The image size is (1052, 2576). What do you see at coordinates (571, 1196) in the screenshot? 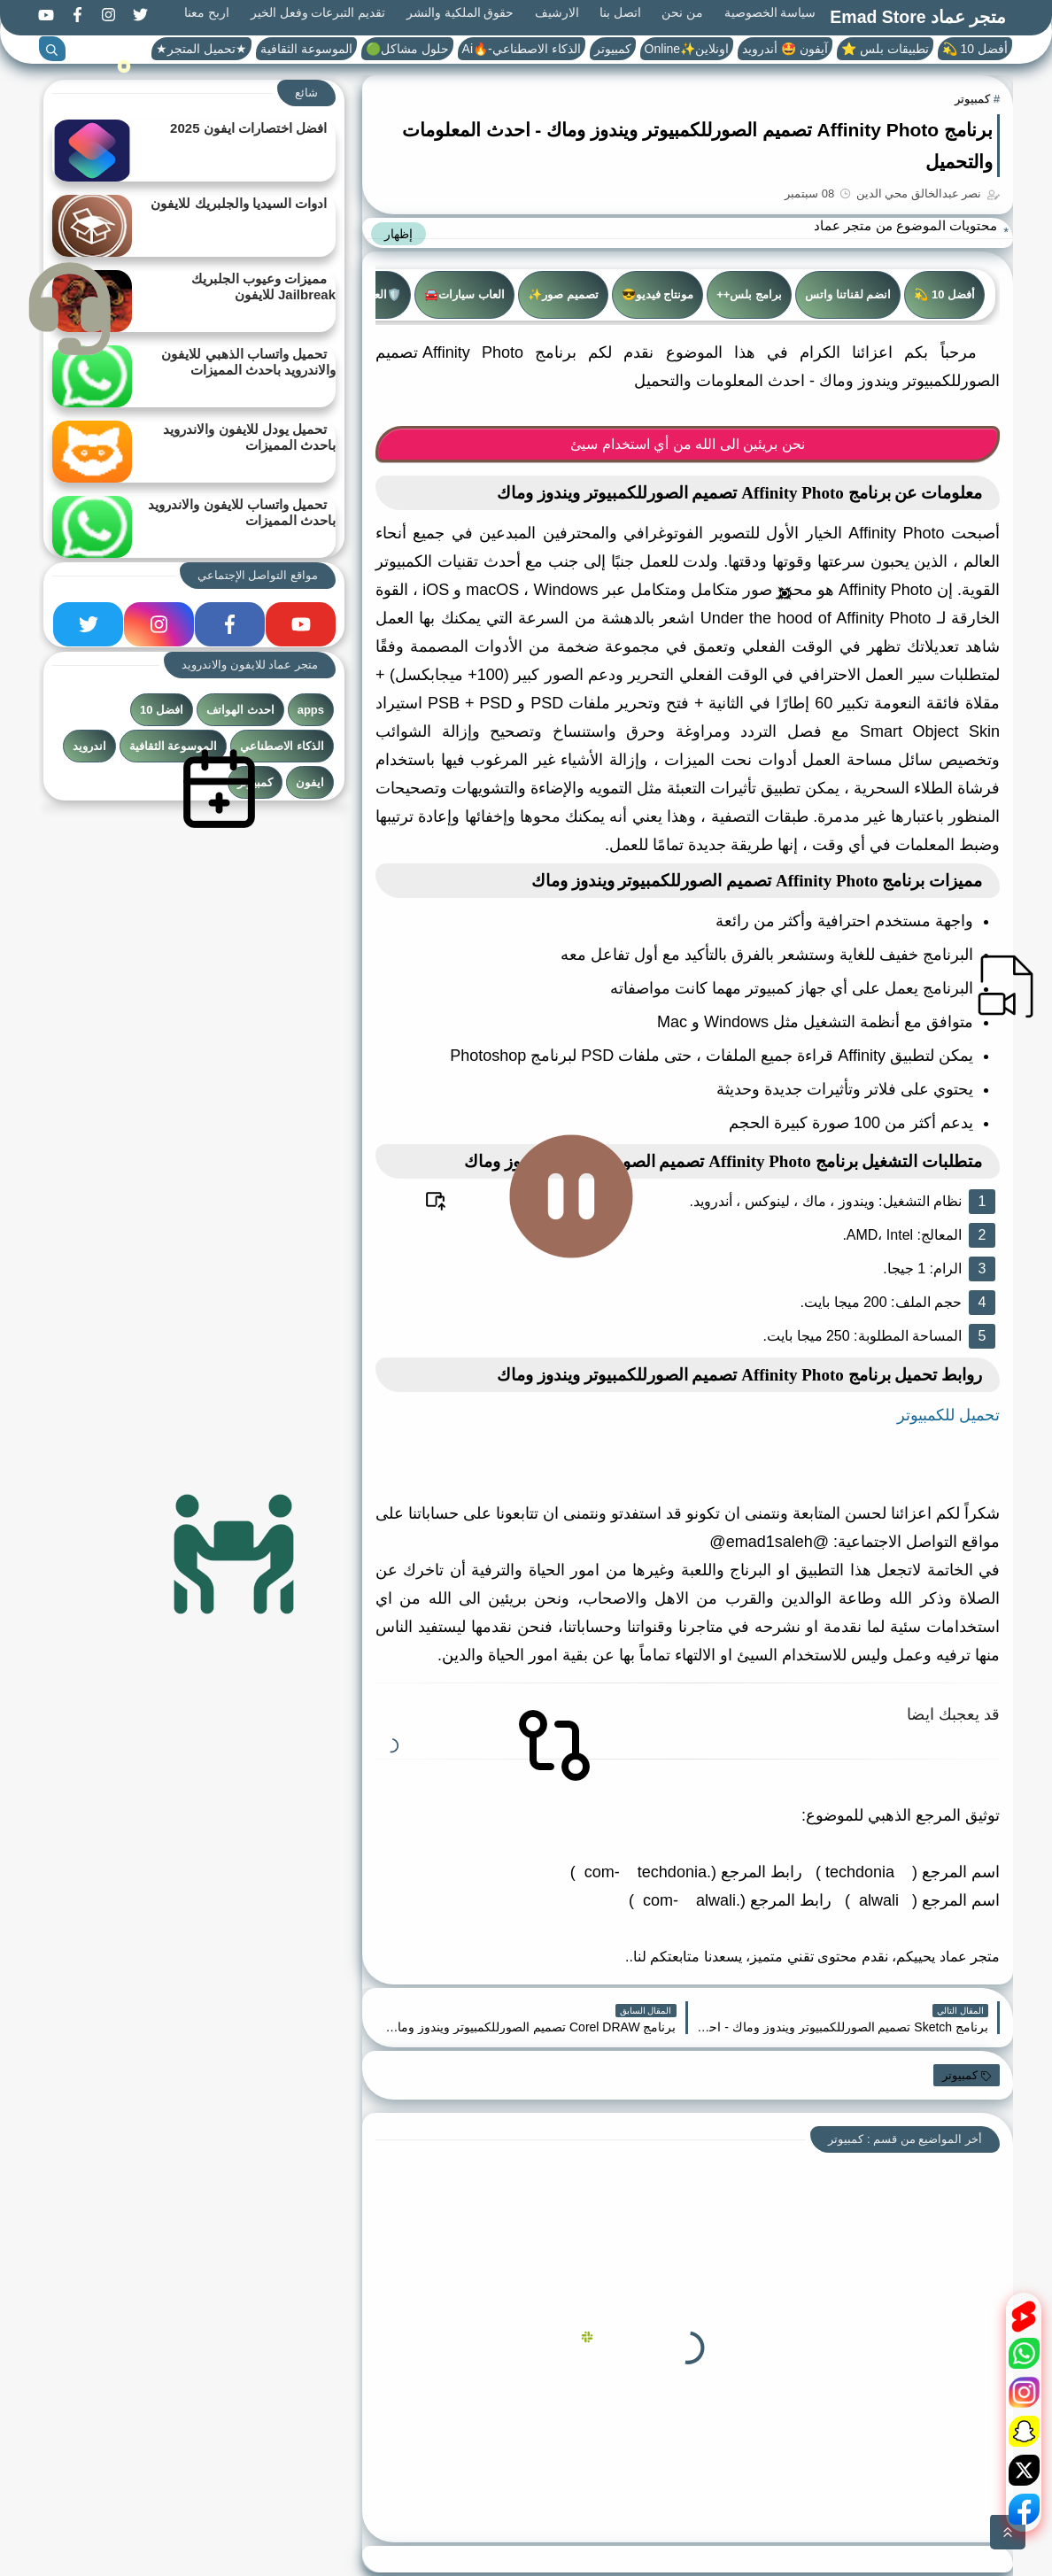
I see `pause media playback` at bounding box center [571, 1196].